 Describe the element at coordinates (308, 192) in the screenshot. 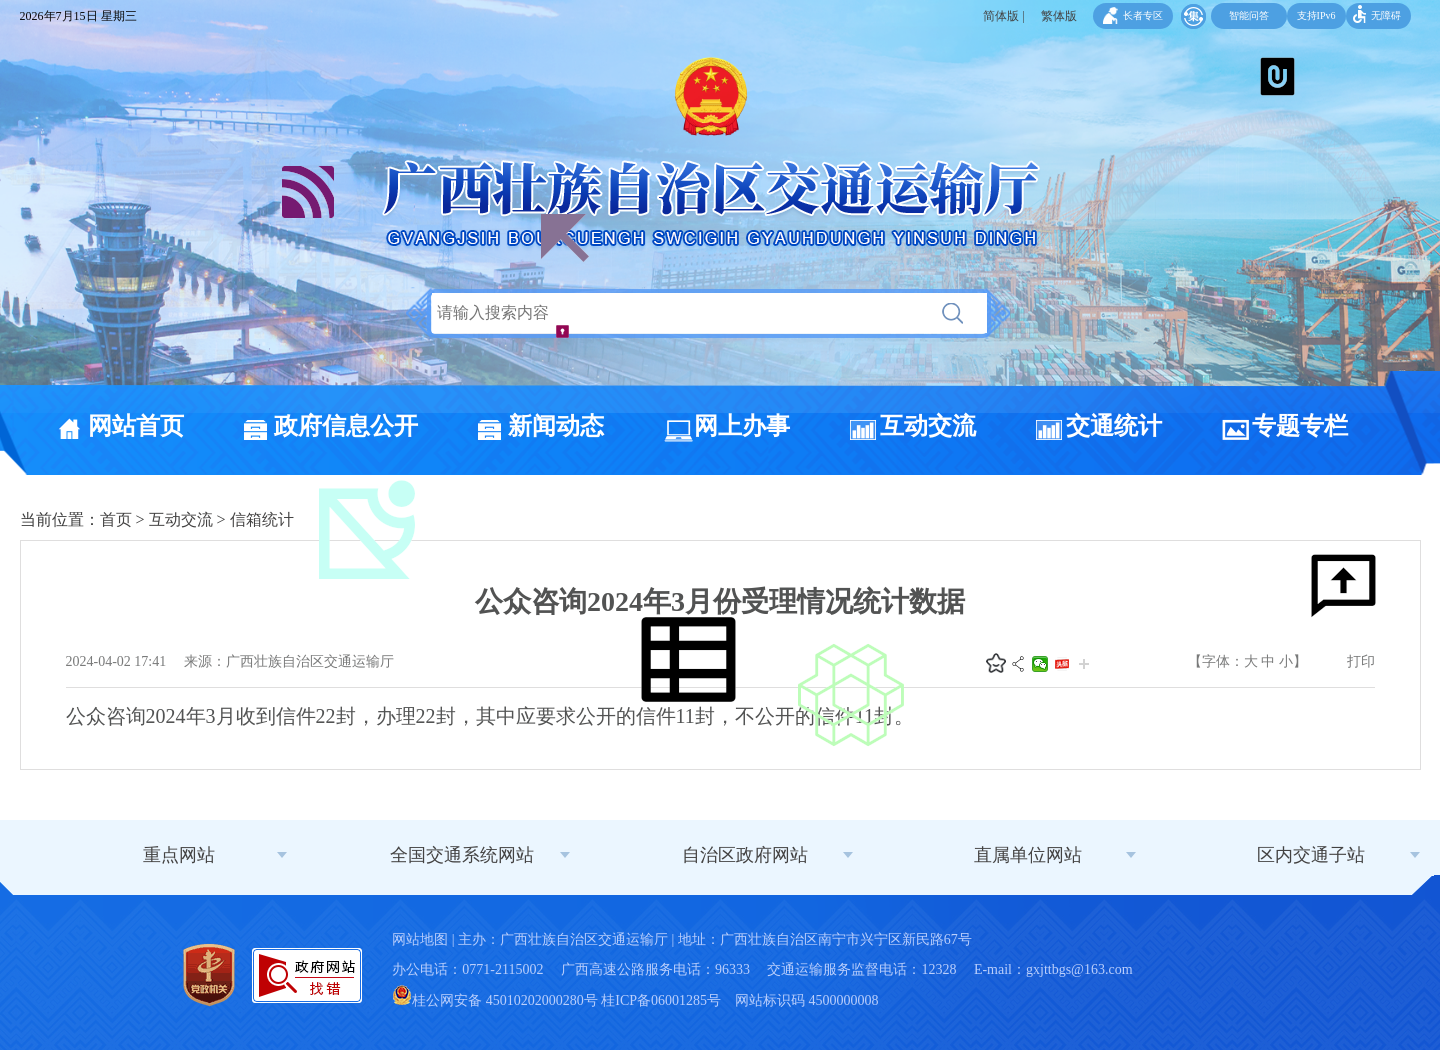

I see `MQTT protocol or messaging service integration` at that location.